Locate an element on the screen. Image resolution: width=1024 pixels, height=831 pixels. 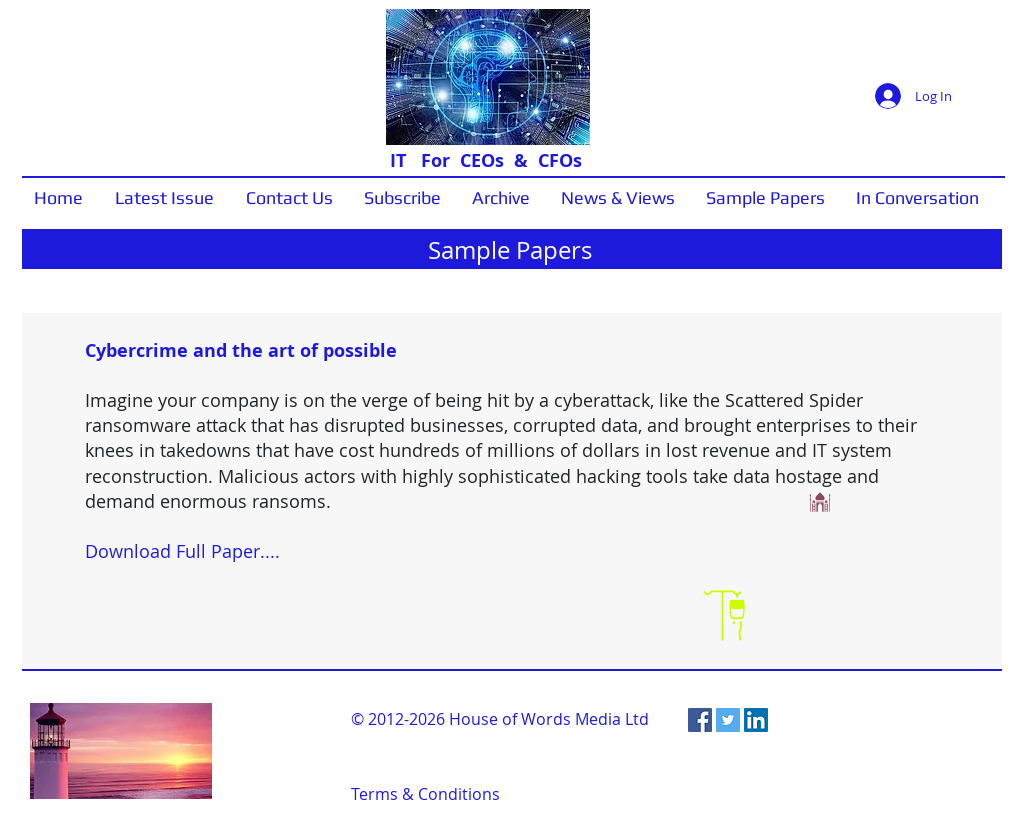
view indian palace or taj mahal landmark is located at coordinates (820, 502).